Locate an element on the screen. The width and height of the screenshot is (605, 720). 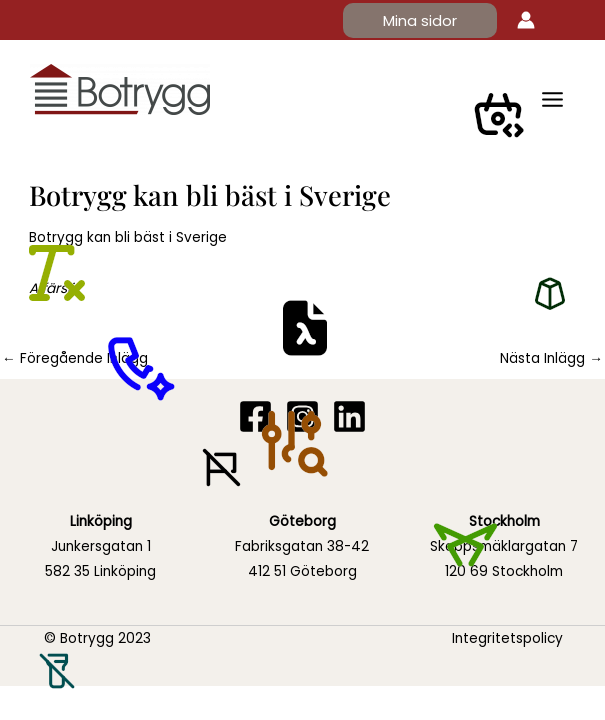
search or filter adjustment settings is located at coordinates (291, 440).